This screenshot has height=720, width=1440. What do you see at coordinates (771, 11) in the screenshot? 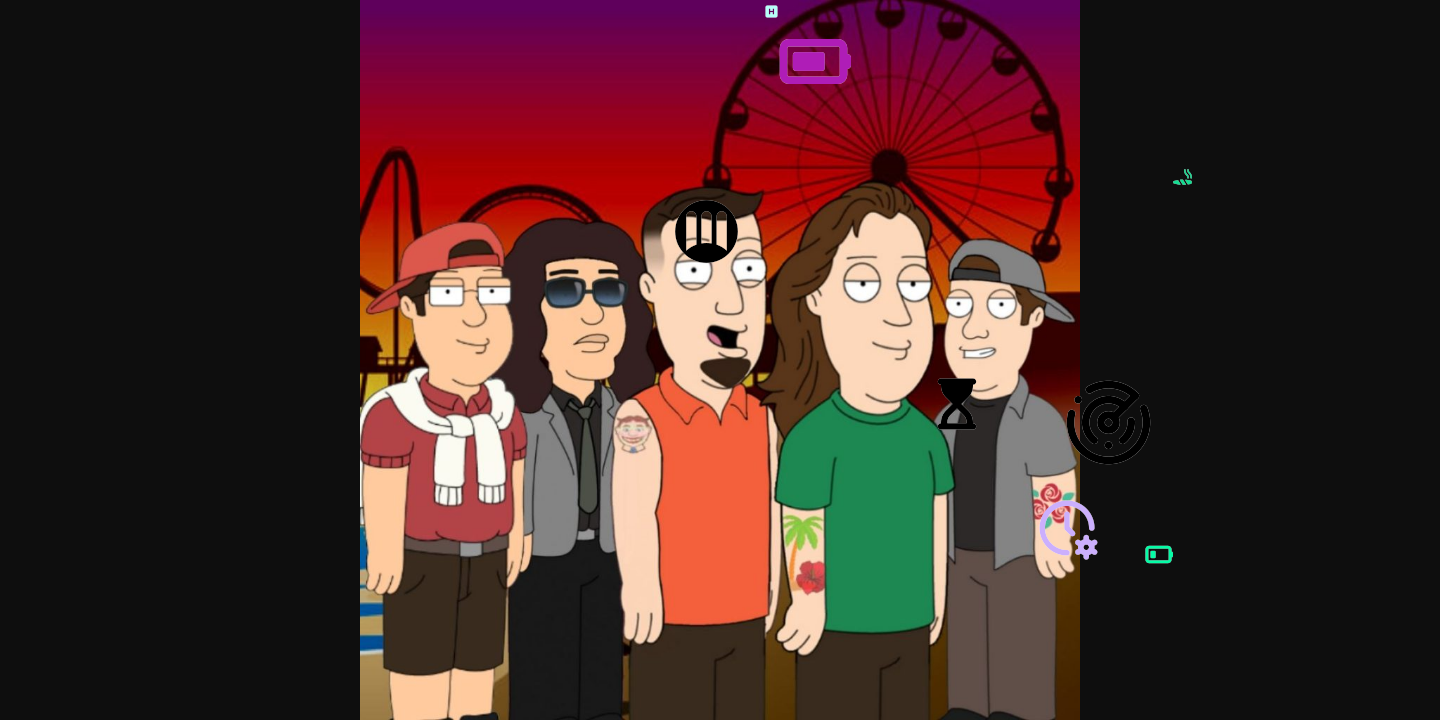
I see `indicates a hospital or medical facility nearby` at bounding box center [771, 11].